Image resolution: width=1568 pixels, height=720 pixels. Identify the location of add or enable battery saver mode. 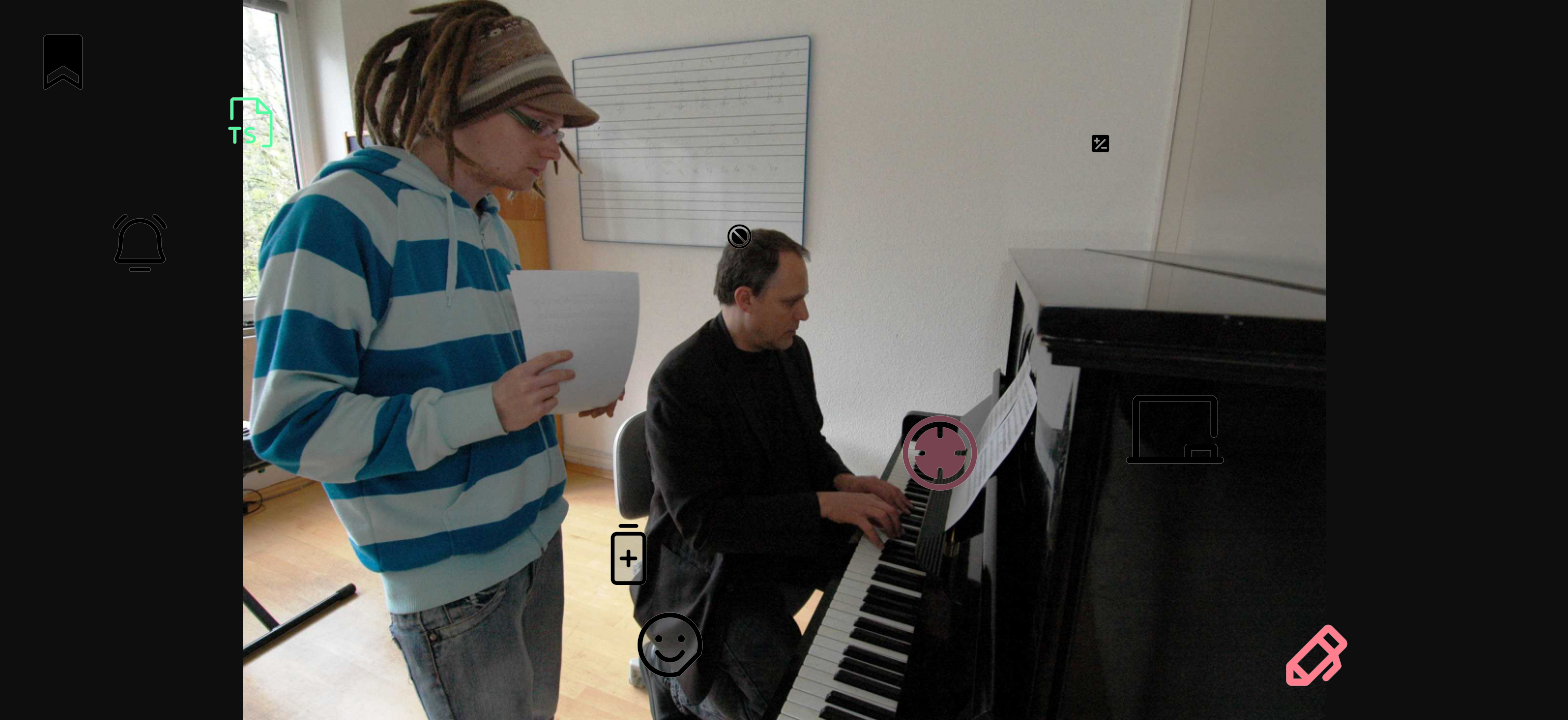
(628, 555).